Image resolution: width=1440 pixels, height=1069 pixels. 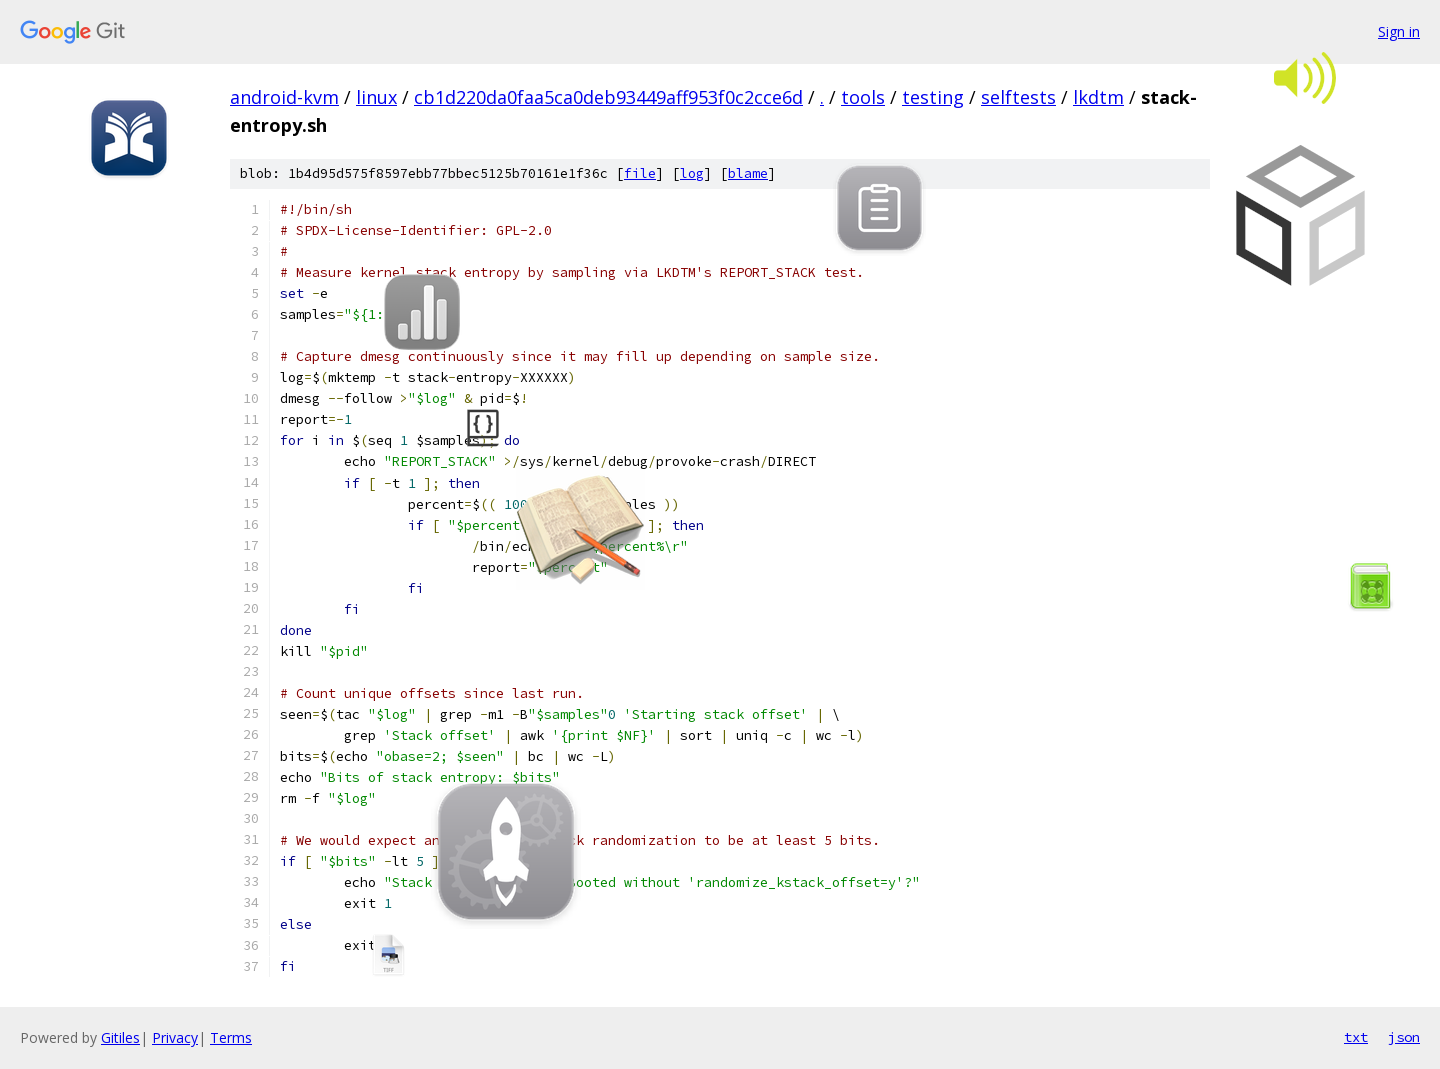 I want to click on open JabRef reference manager, so click(x=129, y=138).